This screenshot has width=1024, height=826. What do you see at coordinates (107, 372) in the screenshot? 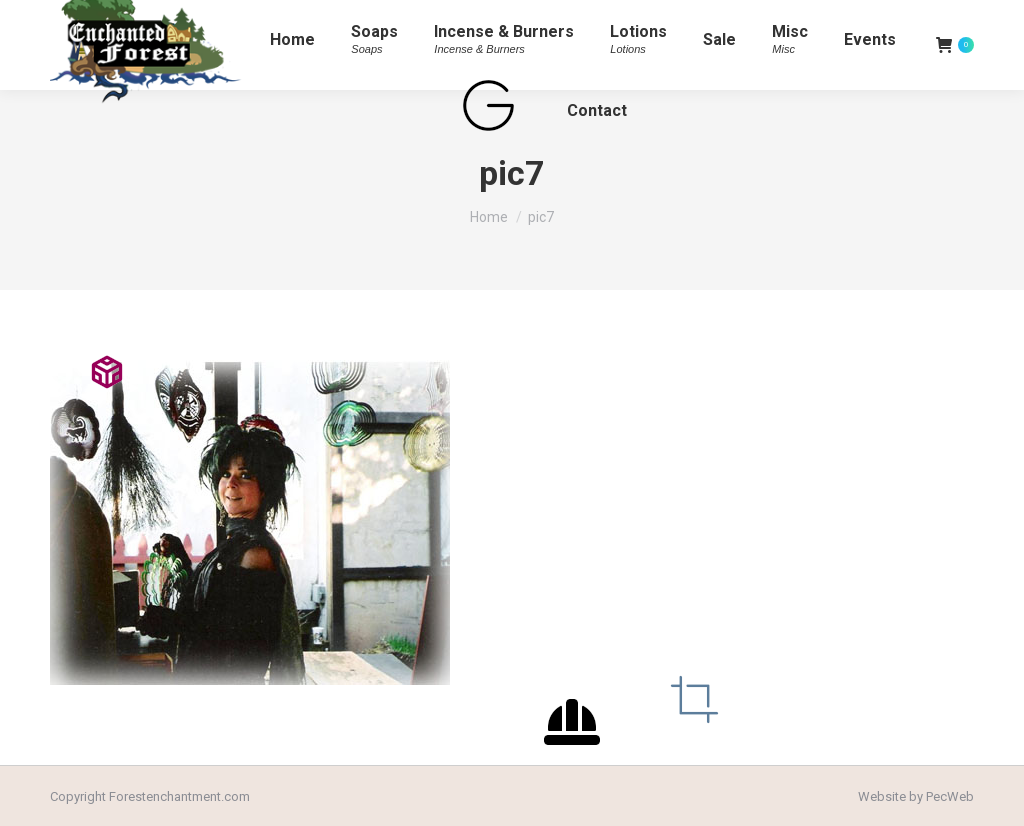
I see `open codesandbox development environment` at bounding box center [107, 372].